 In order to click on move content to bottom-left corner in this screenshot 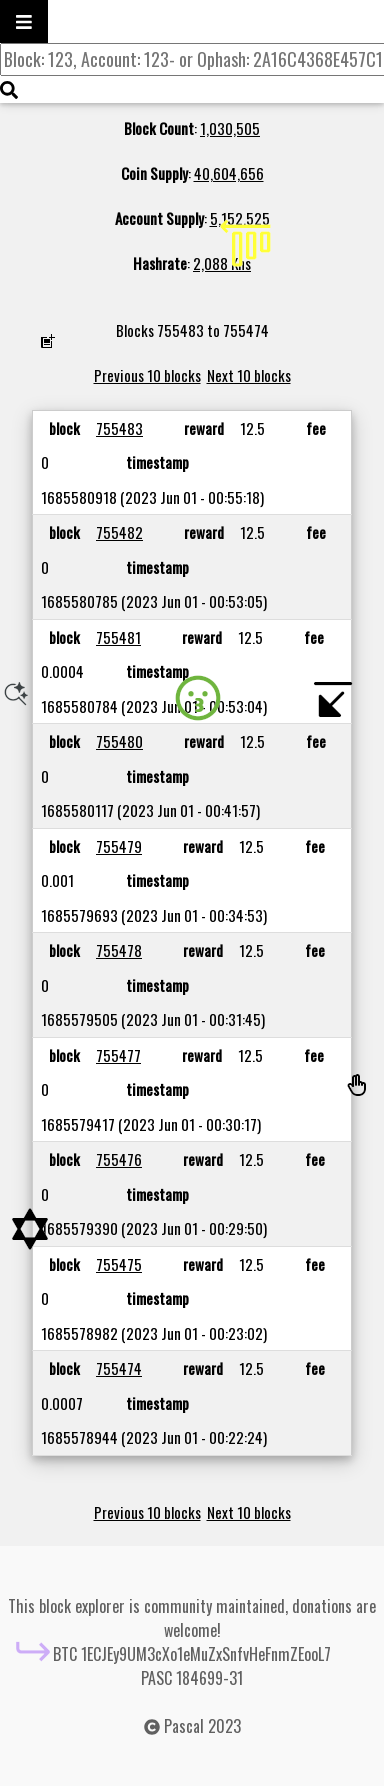, I will do `click(331, 699)`.